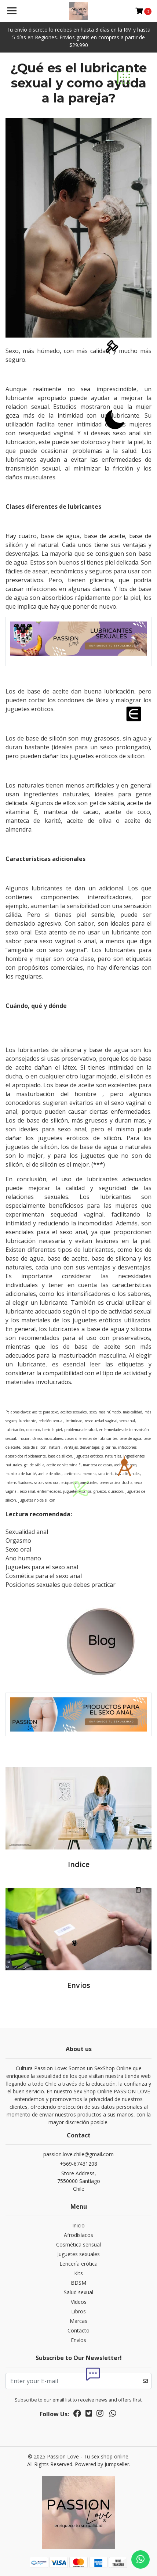 This screenshot has width=157, height=2576. I want to click on mute or decline an incoming call, so click(81, 1489).